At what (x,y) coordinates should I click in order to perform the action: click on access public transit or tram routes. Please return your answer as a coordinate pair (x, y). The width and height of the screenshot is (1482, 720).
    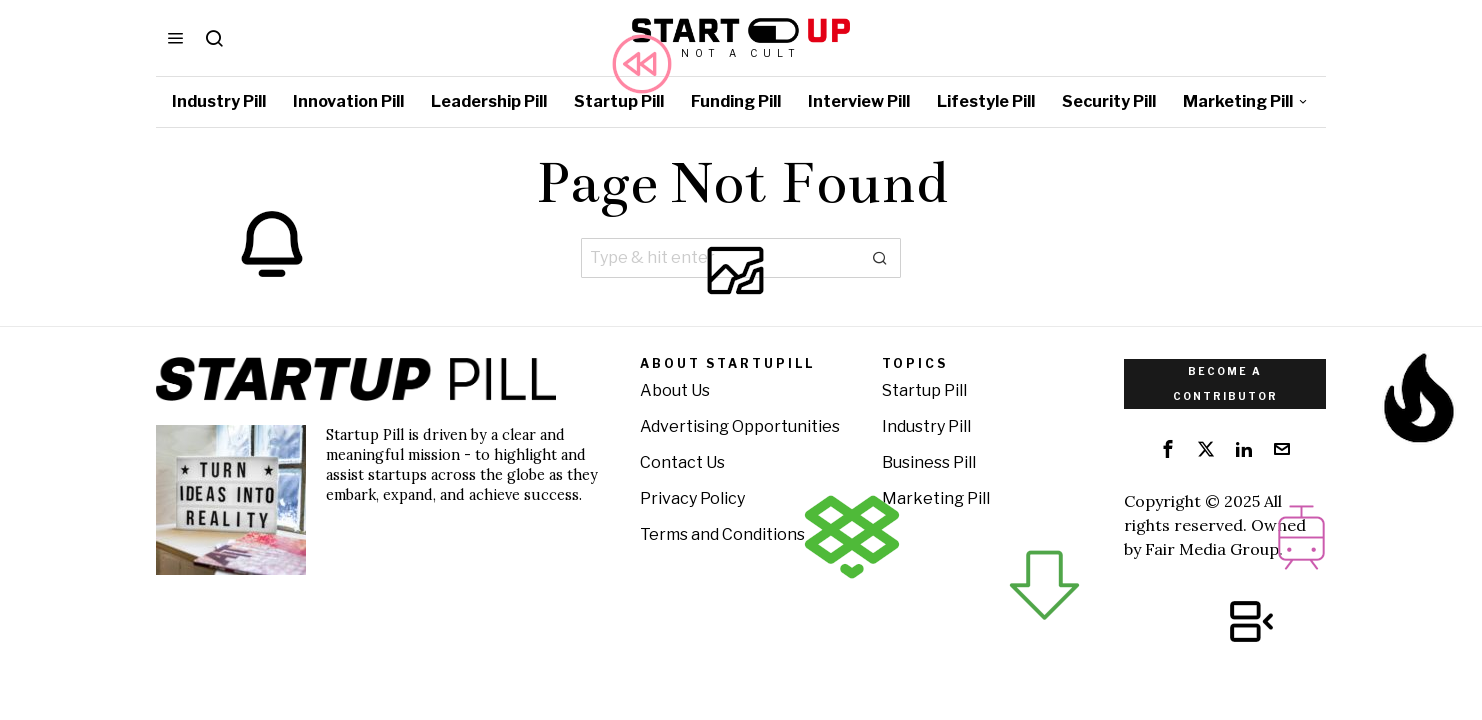
    Looking at the image, I should click on (1301, 537).